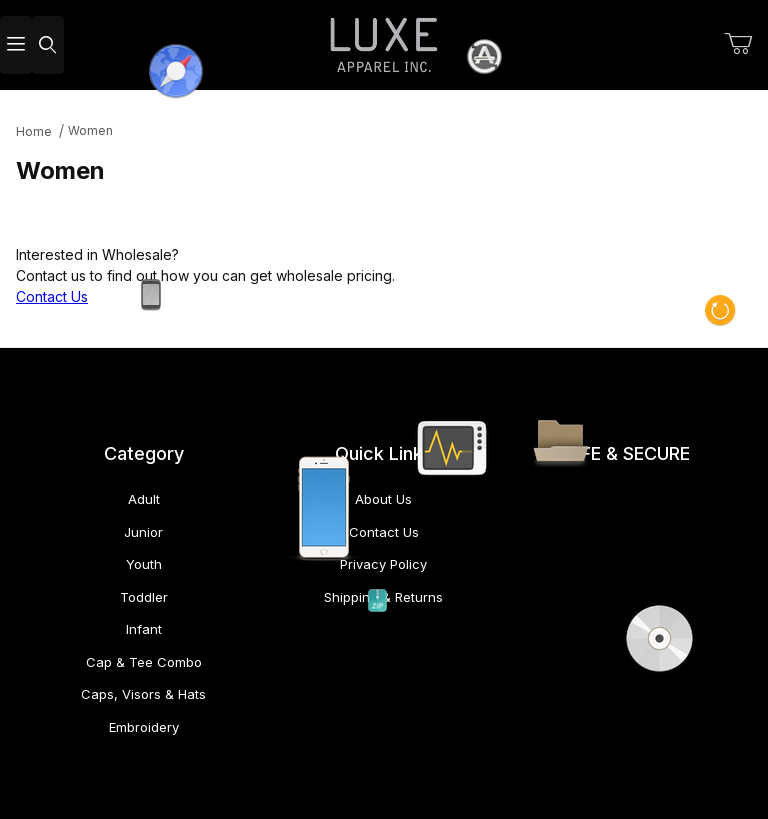  What do you see at coordinates (151, 295) in the screenshot?
I see `access phone or dialer settings` at bounding box center [151, 295].